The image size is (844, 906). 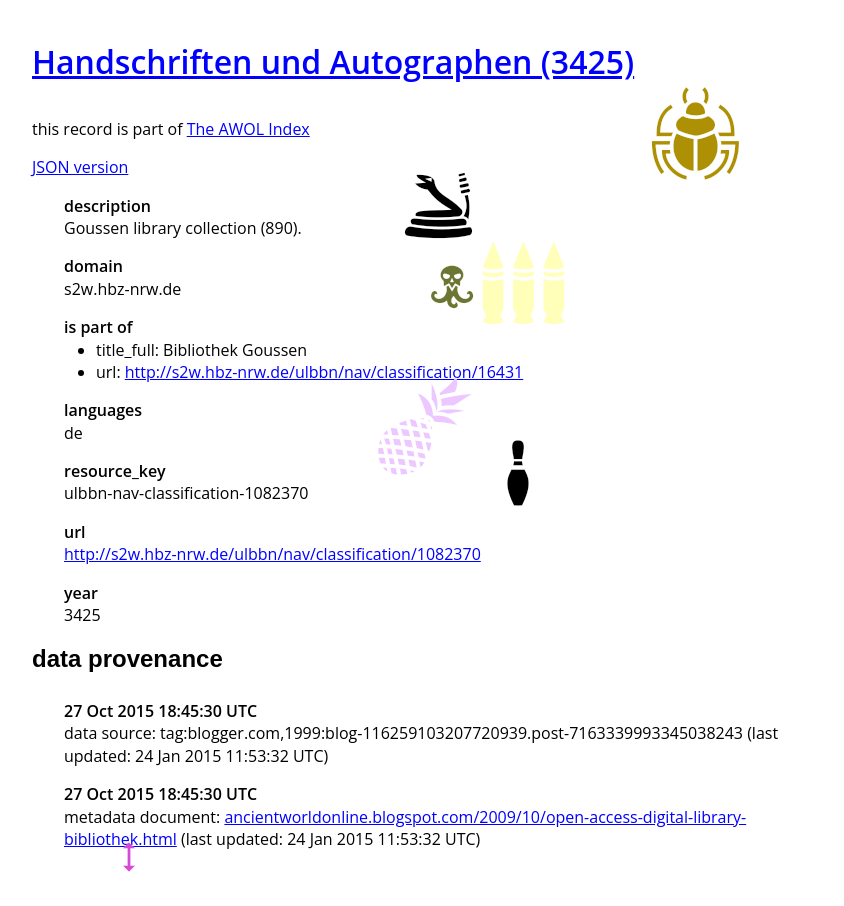 I want to click on access bowling game or activity, so click(x=518, y=473).